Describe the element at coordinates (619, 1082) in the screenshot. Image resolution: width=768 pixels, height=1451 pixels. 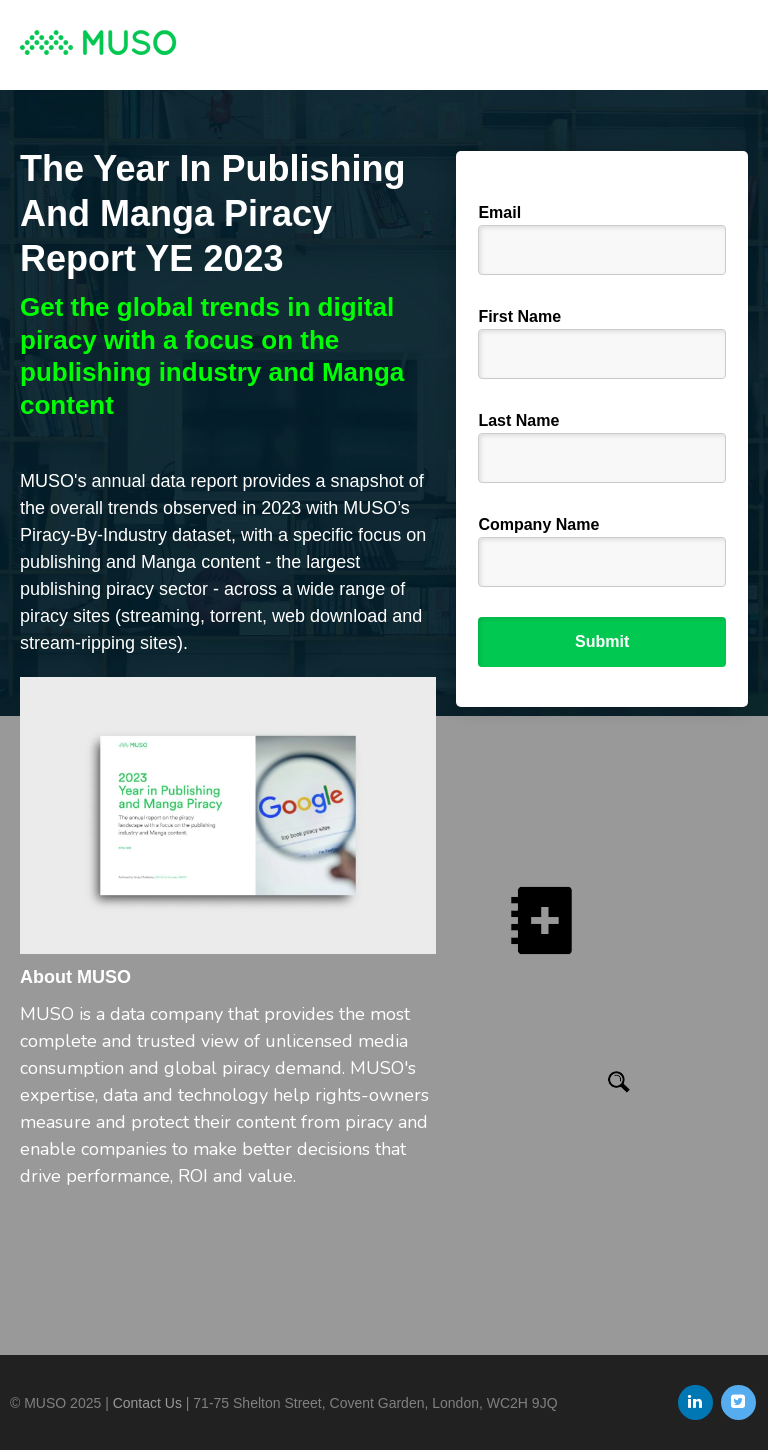
I see `open SearXNG privacy-focused search engine` at that location.